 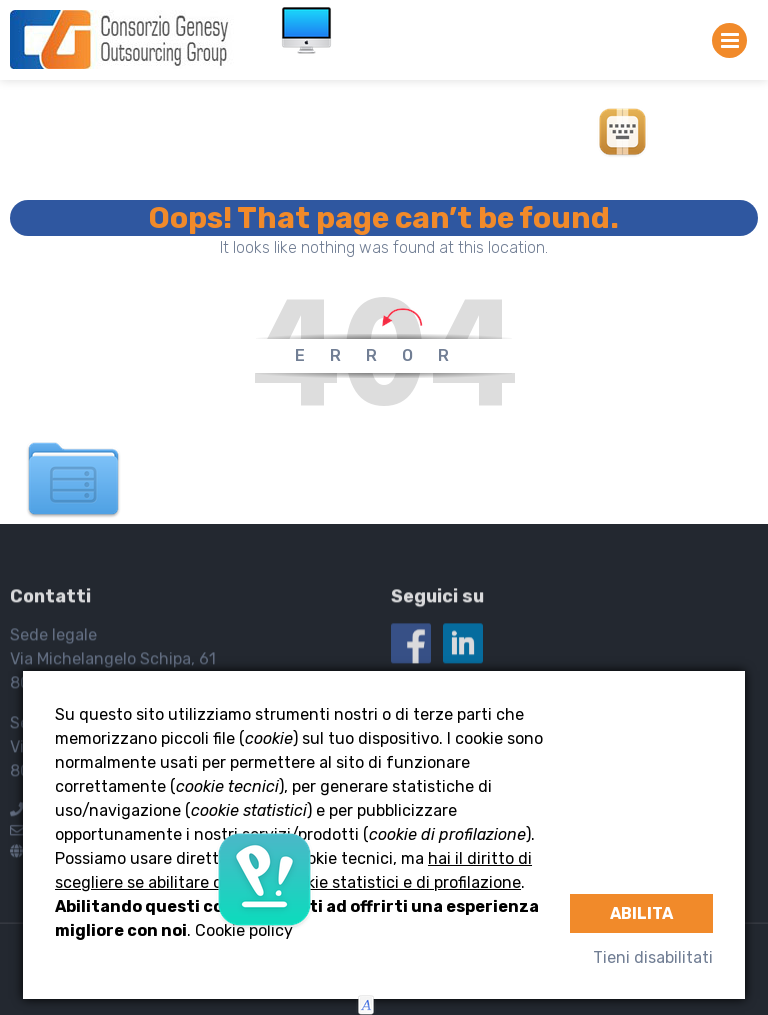 I want to click on access network-attached storage folder, so click(x=73, y=478).